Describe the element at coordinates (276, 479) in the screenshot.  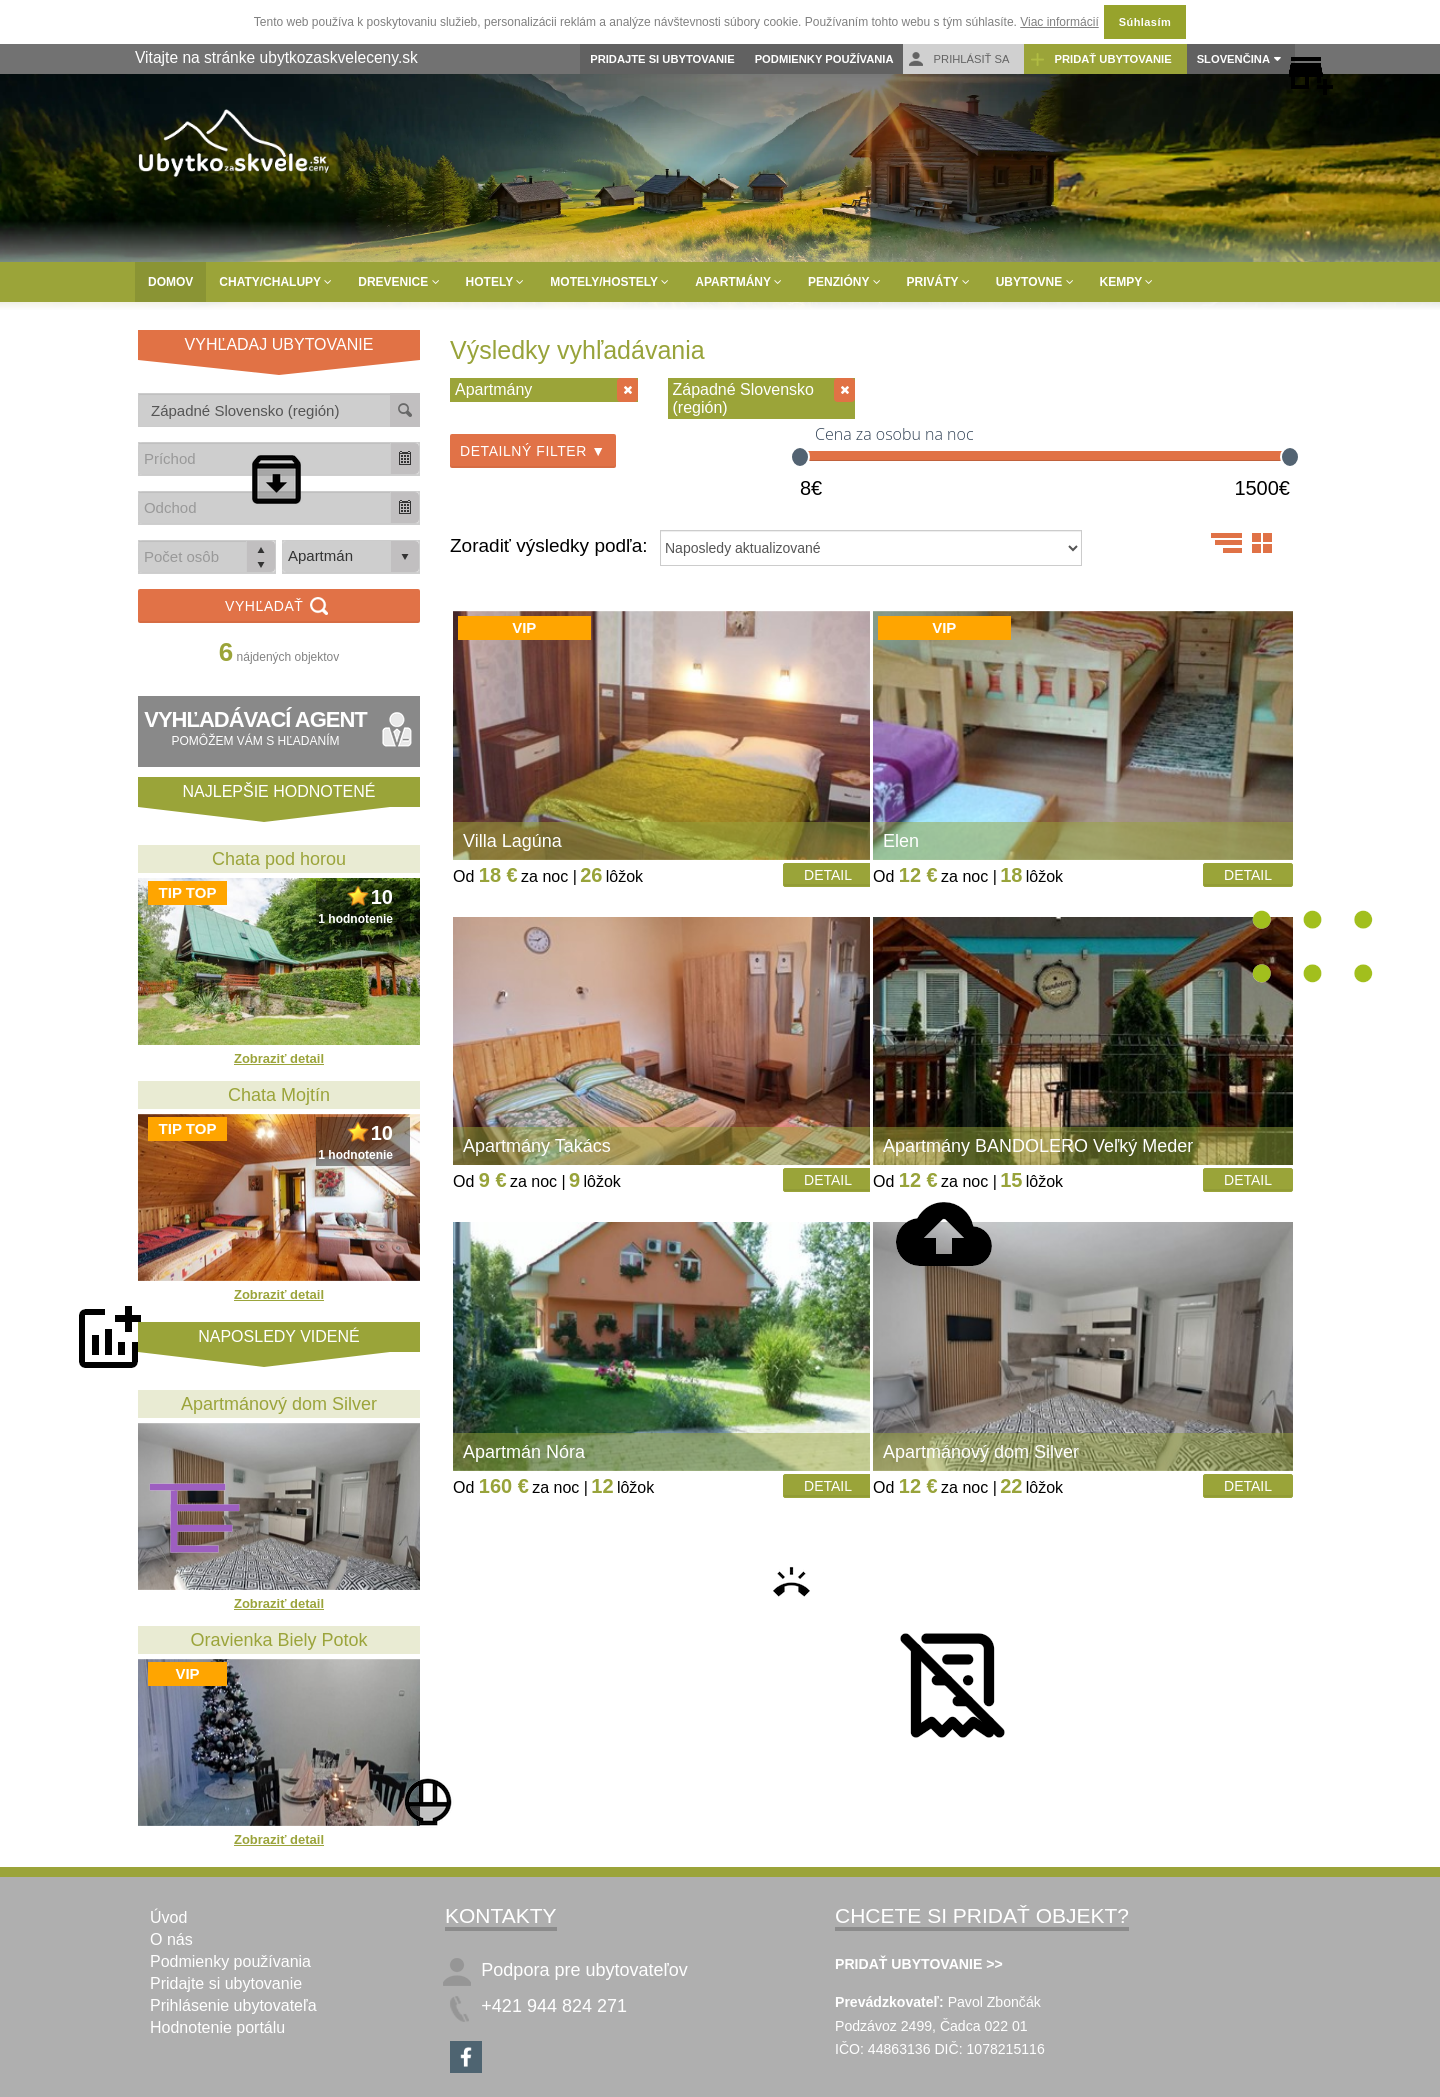
I see `archive selected items` at that location.